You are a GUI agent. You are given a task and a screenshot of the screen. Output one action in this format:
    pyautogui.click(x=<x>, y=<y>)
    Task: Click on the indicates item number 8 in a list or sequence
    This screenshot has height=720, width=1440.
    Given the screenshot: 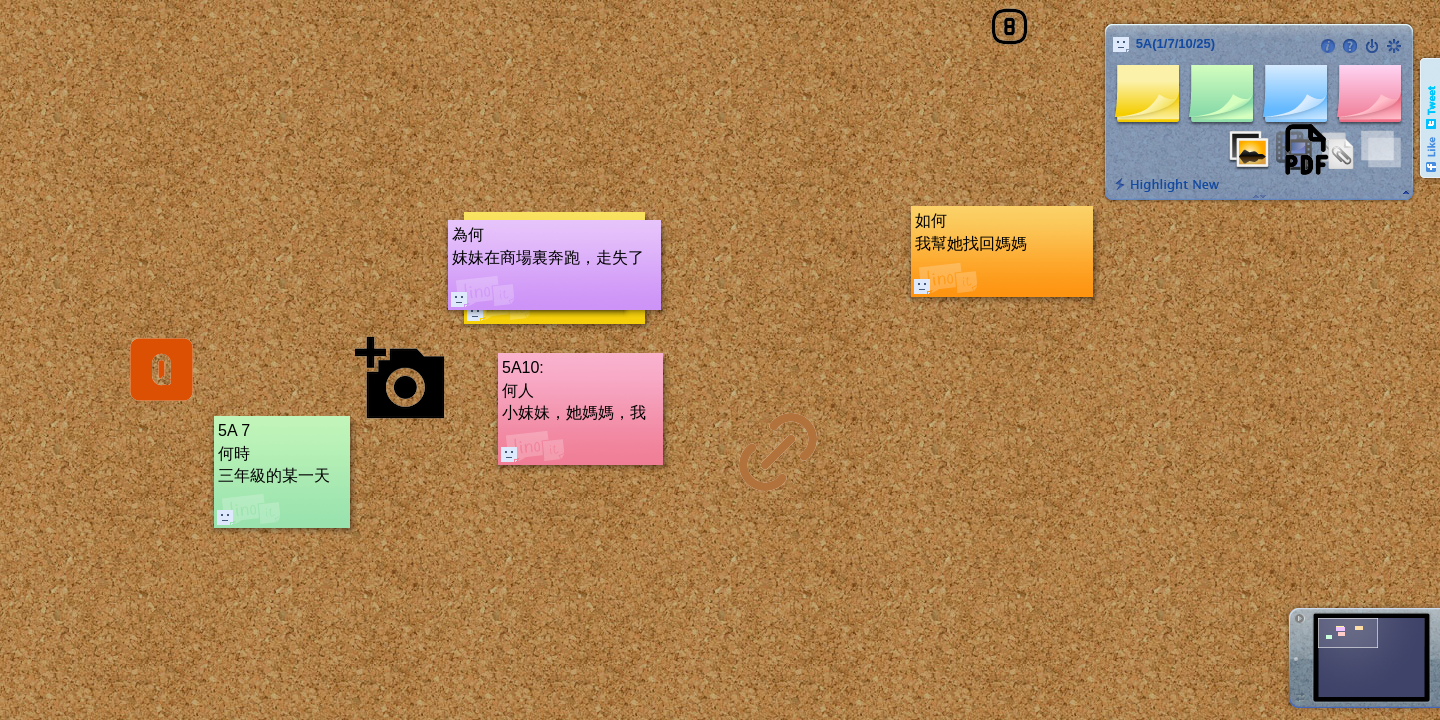 What is the action you would take?
    pyautogui.click(x=1009, y=26)
    